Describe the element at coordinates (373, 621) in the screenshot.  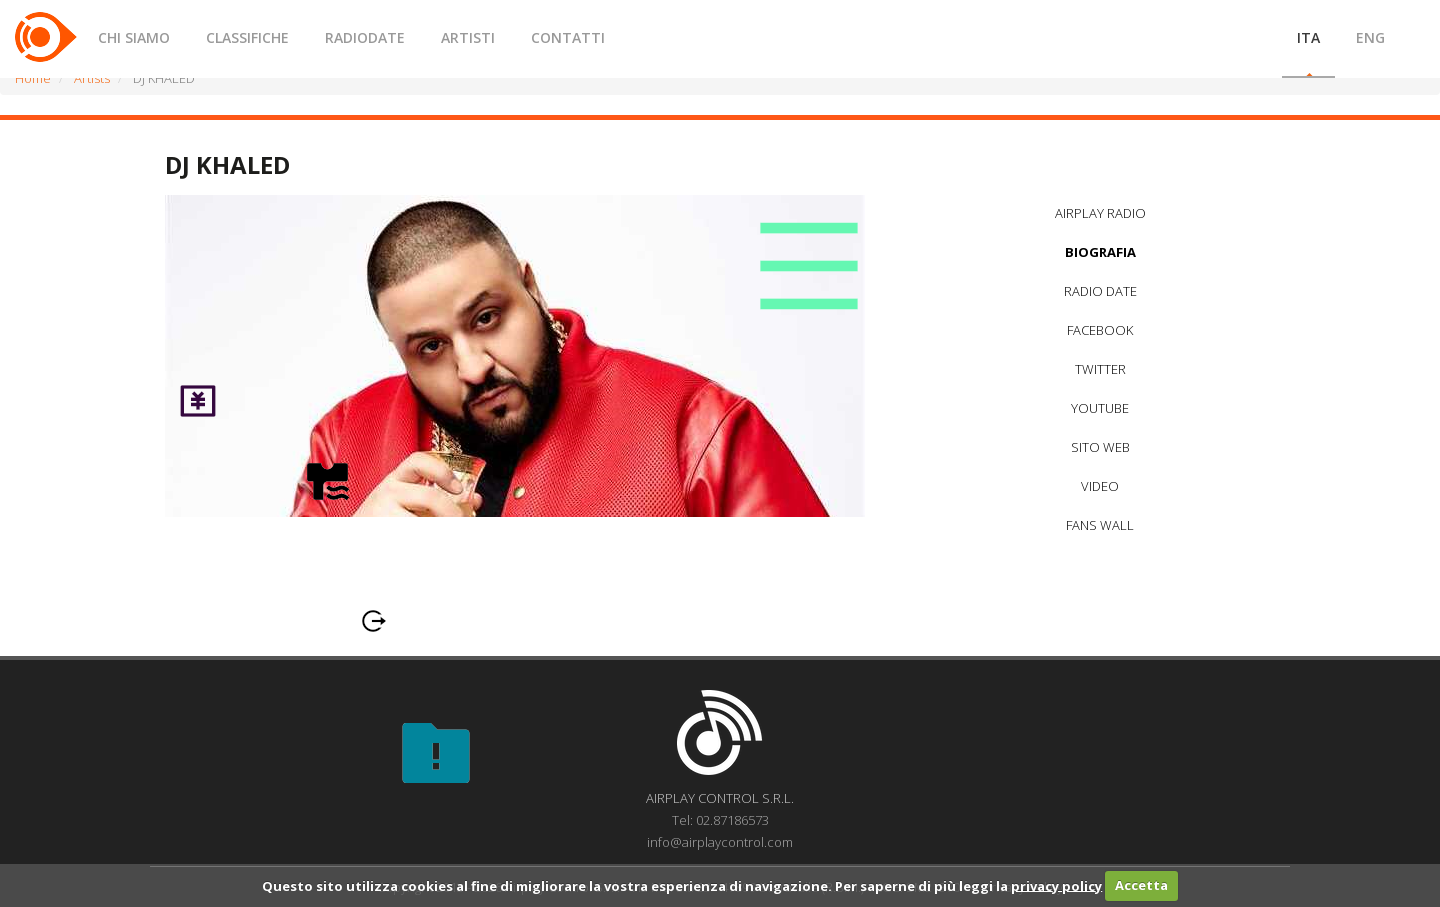
I see `log out of your account` at that location.